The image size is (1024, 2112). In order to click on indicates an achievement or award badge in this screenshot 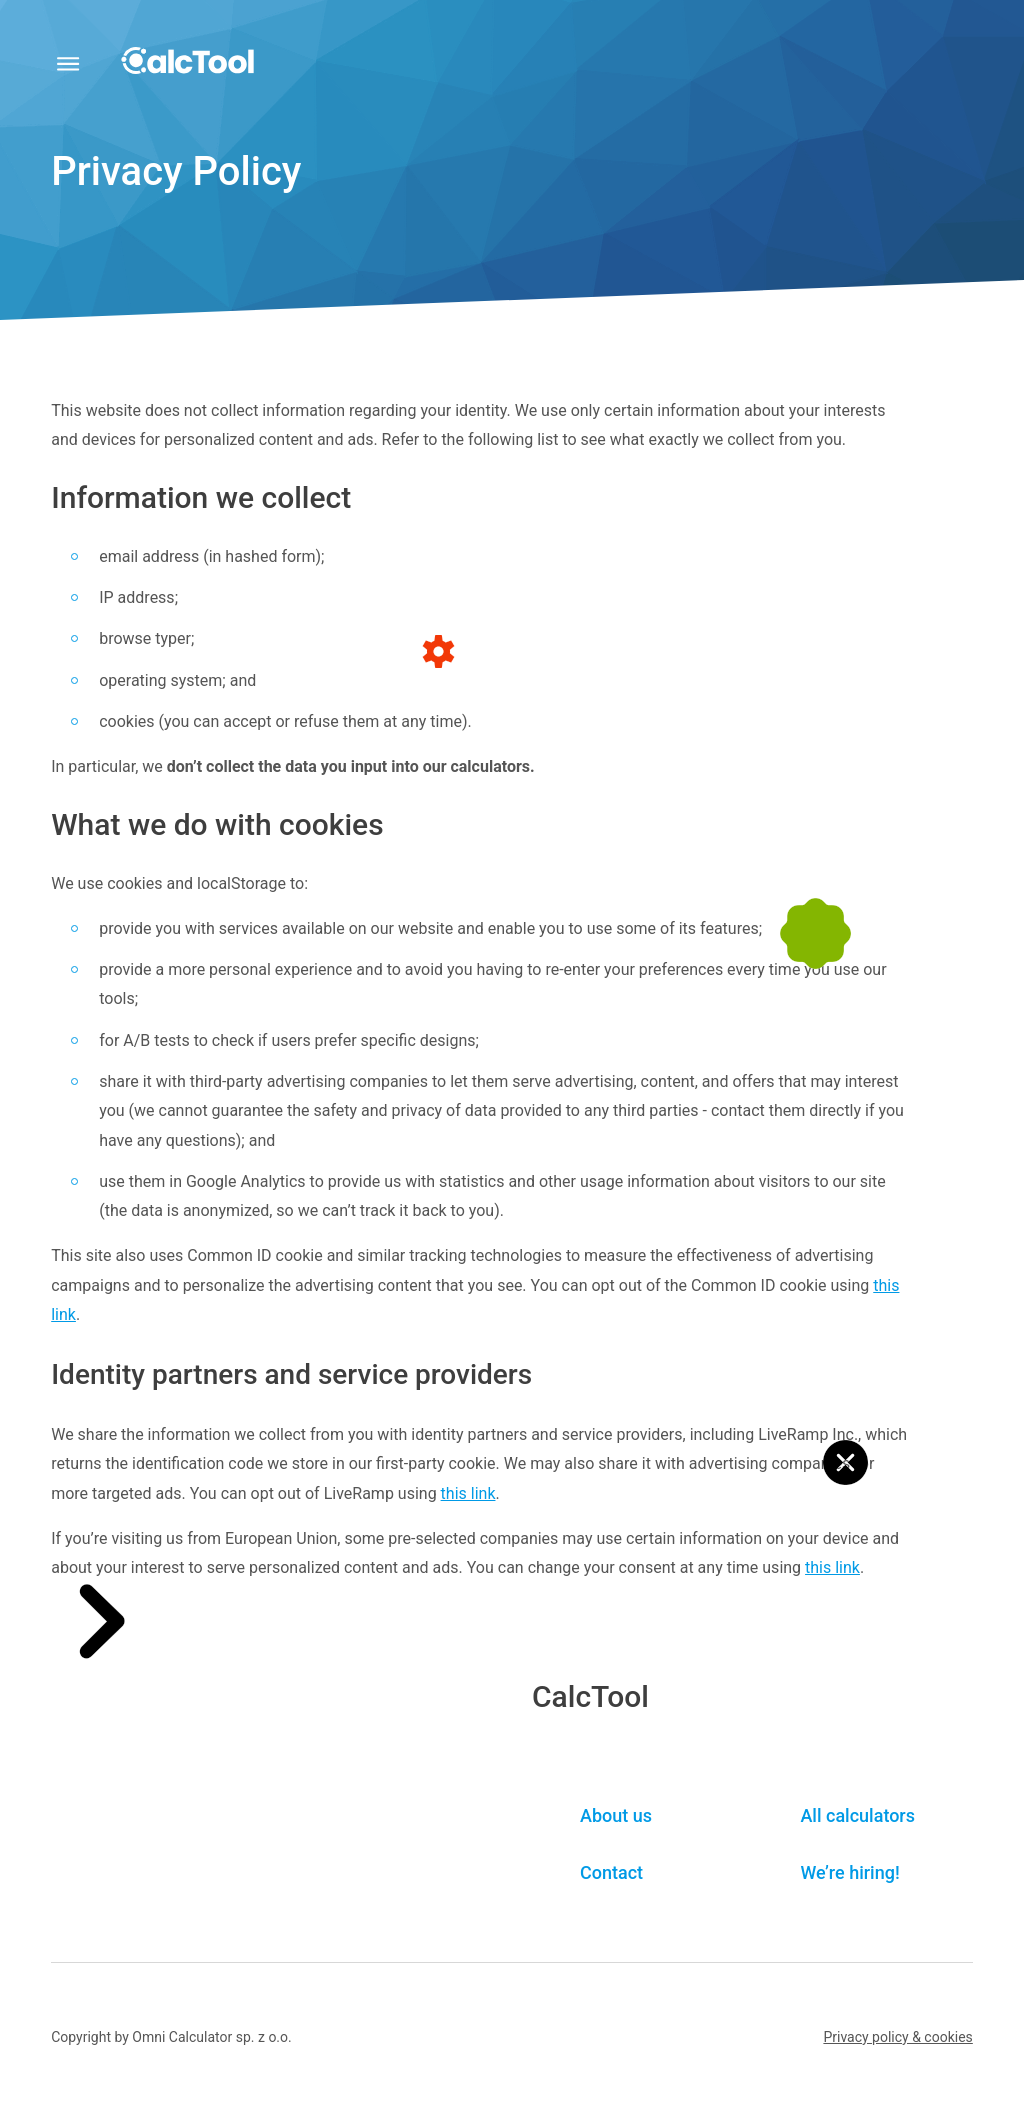, I will do `click(815, 933)`.